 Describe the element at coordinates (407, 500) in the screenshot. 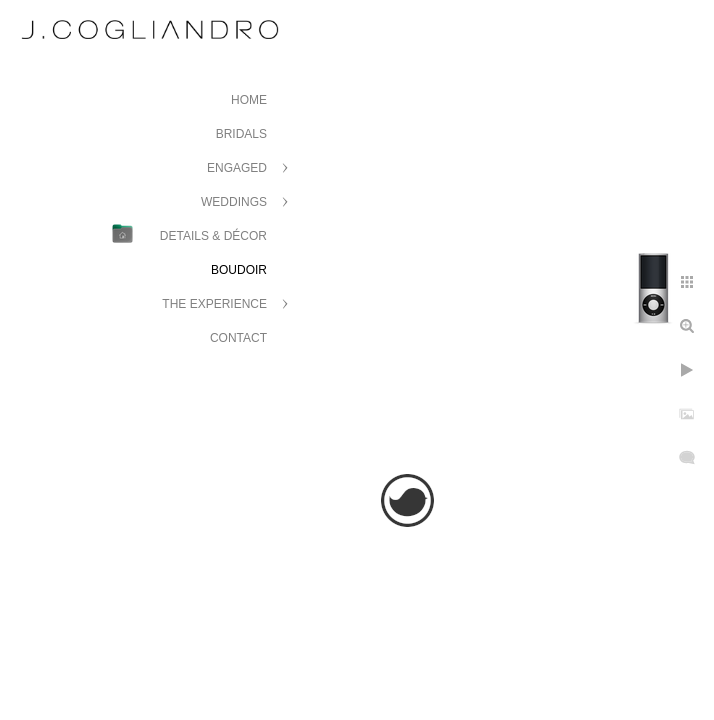

I see `launch budgie desktop environment` at that location.